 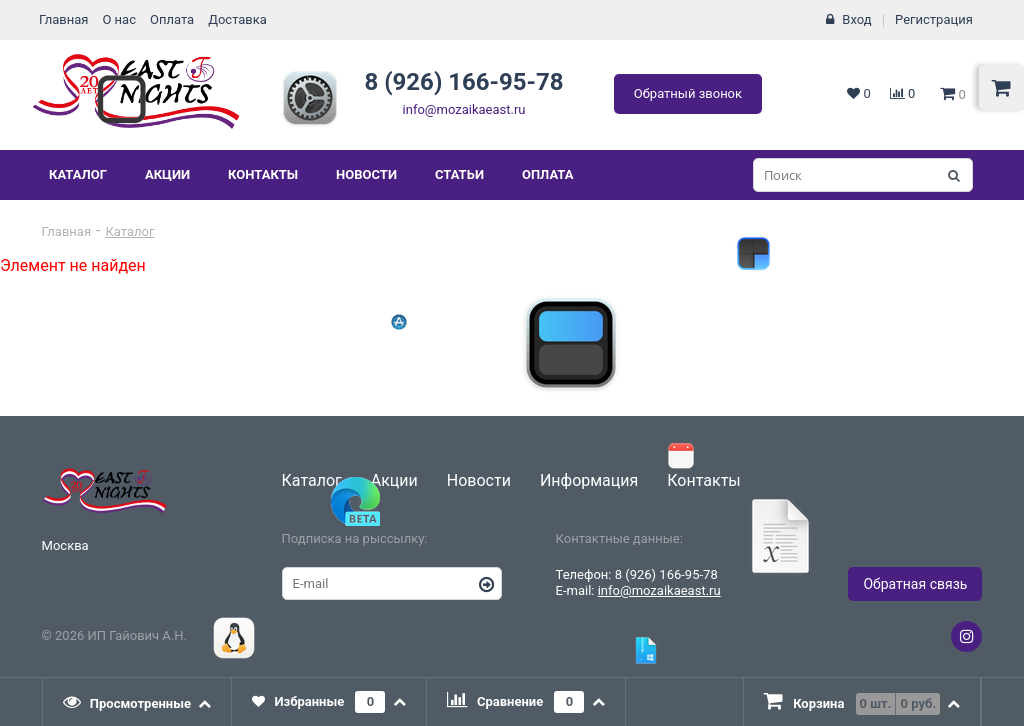 I want to click on a compressed windows executable file, so click(x=646, y=651).